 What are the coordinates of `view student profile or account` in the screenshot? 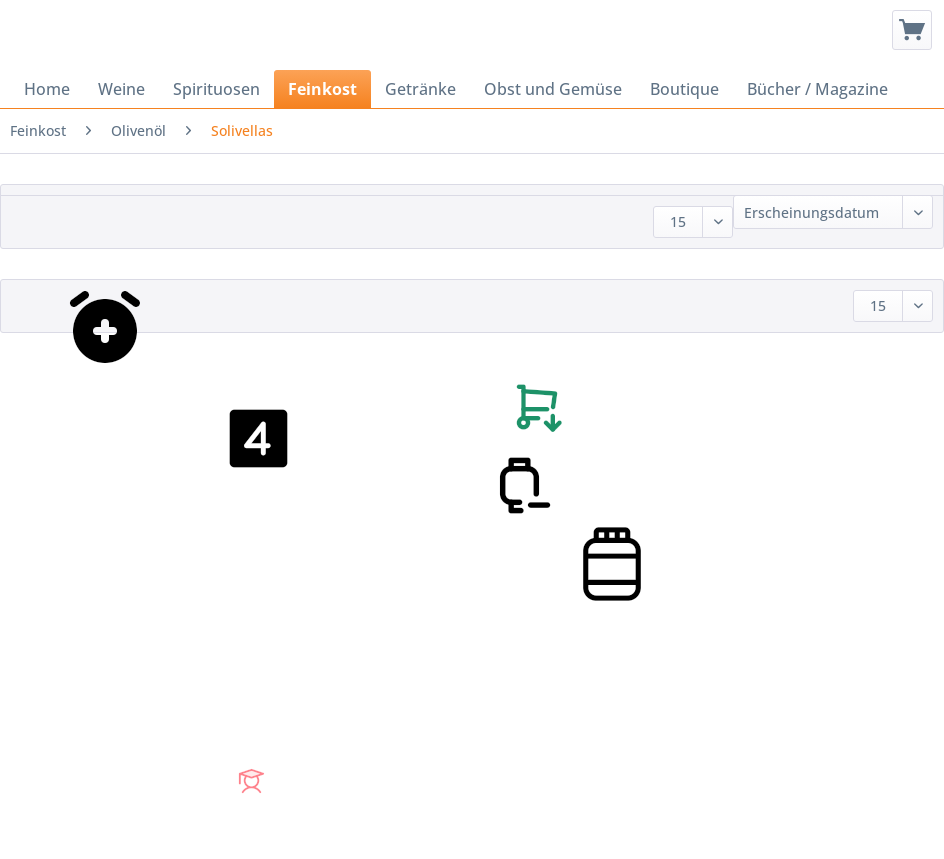 It's located at (251, 781).